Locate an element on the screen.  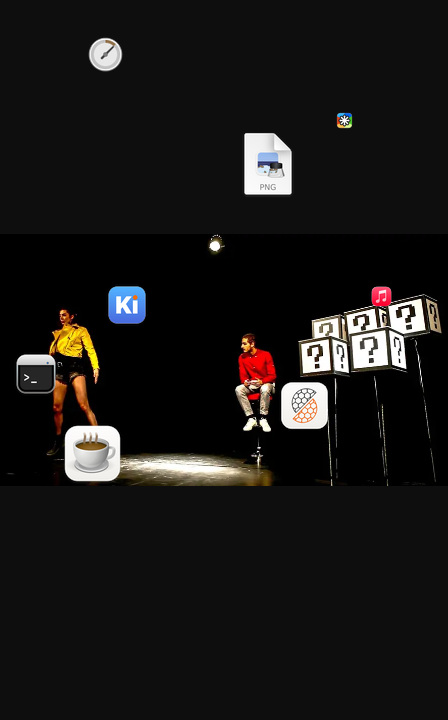
open Boxy SVG vector graphics editor is located at coordinates (344, 120).